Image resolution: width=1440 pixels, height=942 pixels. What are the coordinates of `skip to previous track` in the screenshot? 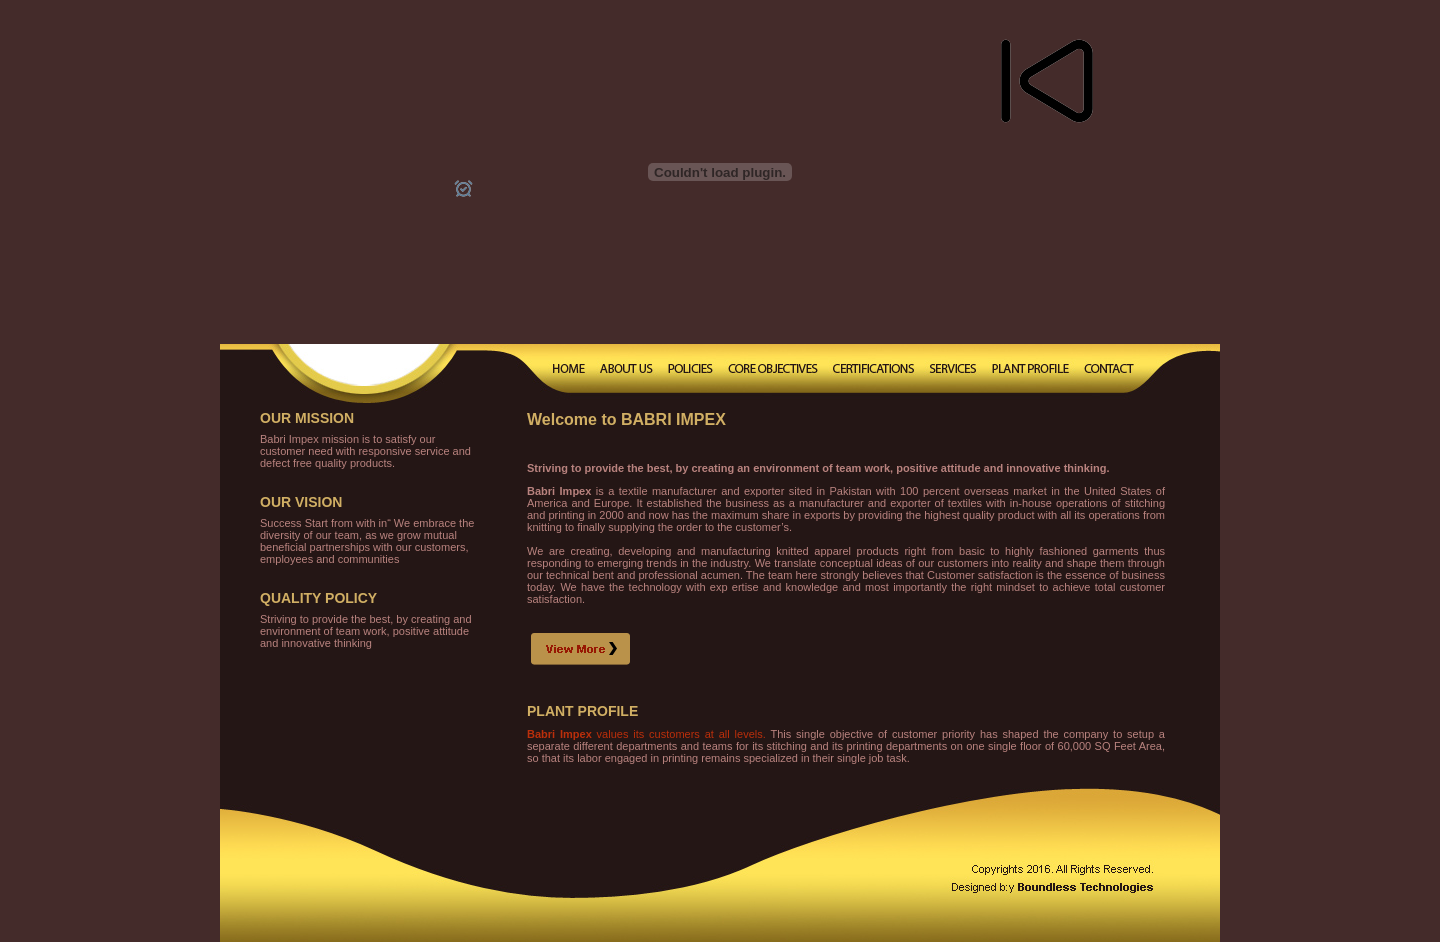 It's located at (1047, 81).